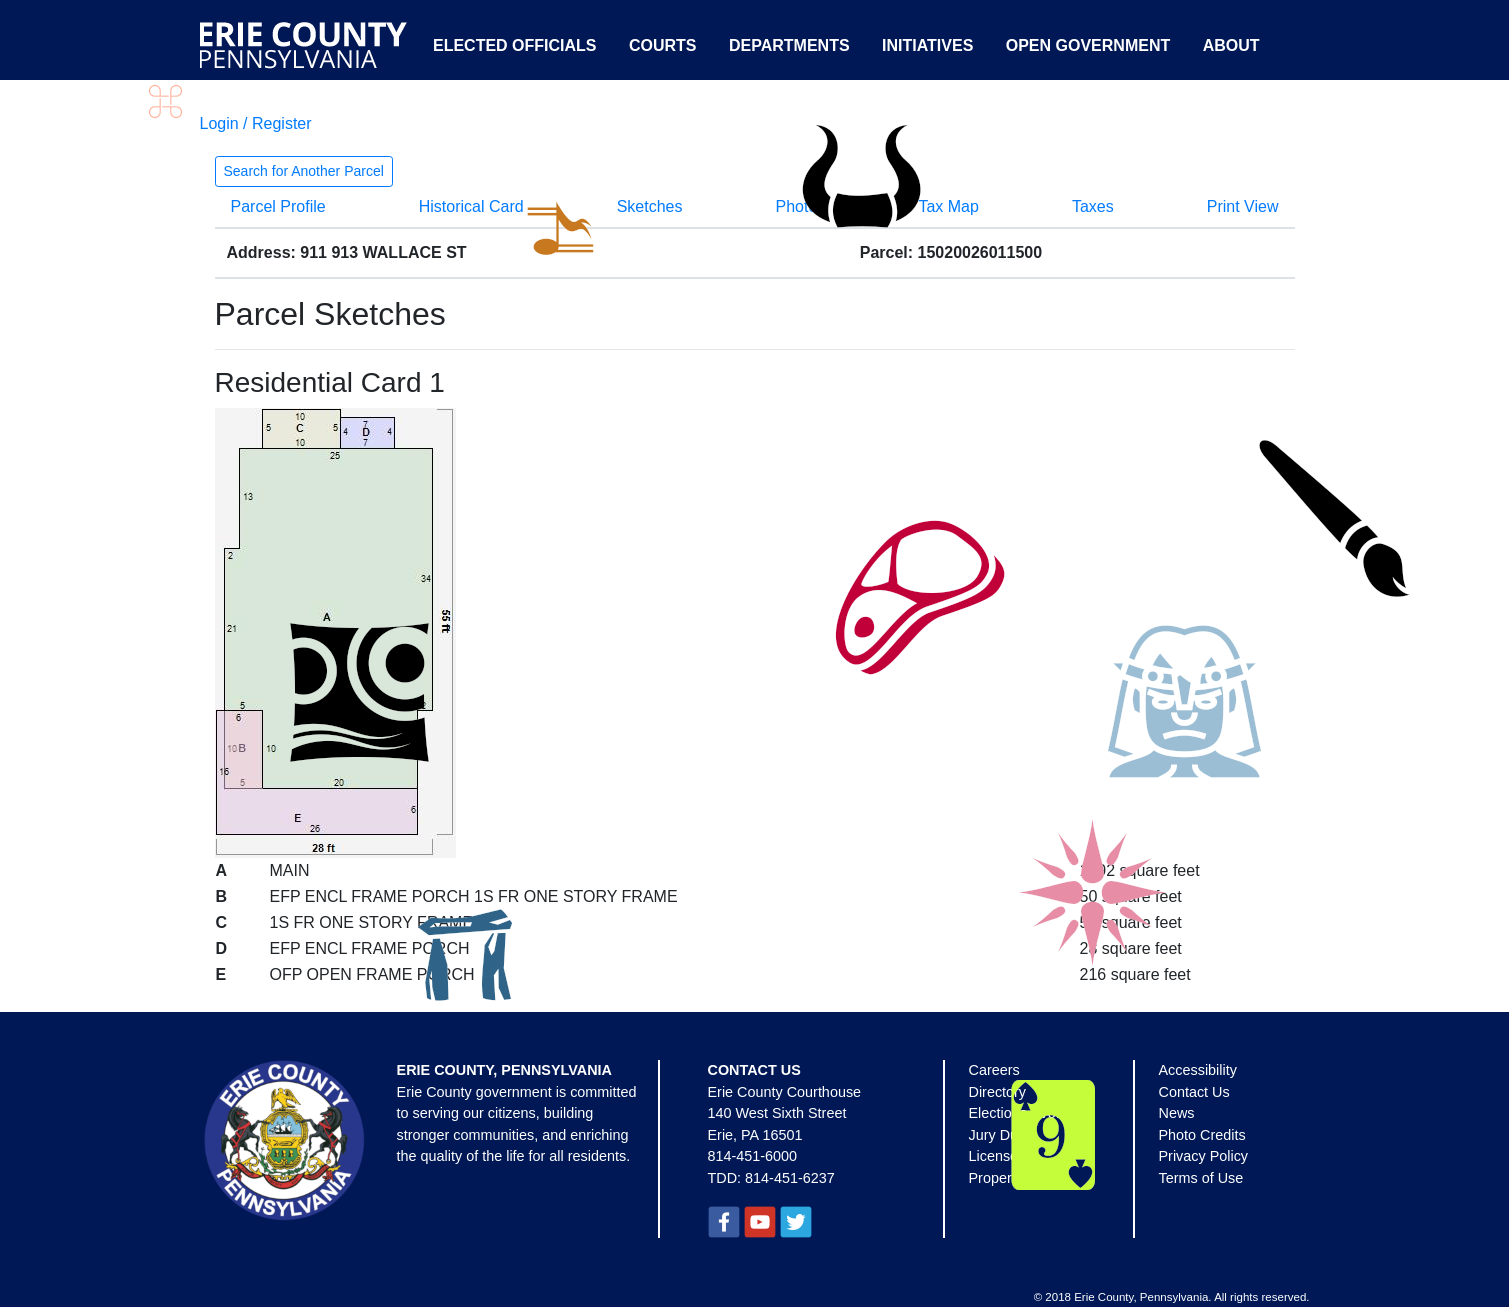  I want to click on select the 9 of spades card, so click(1053, 1135).